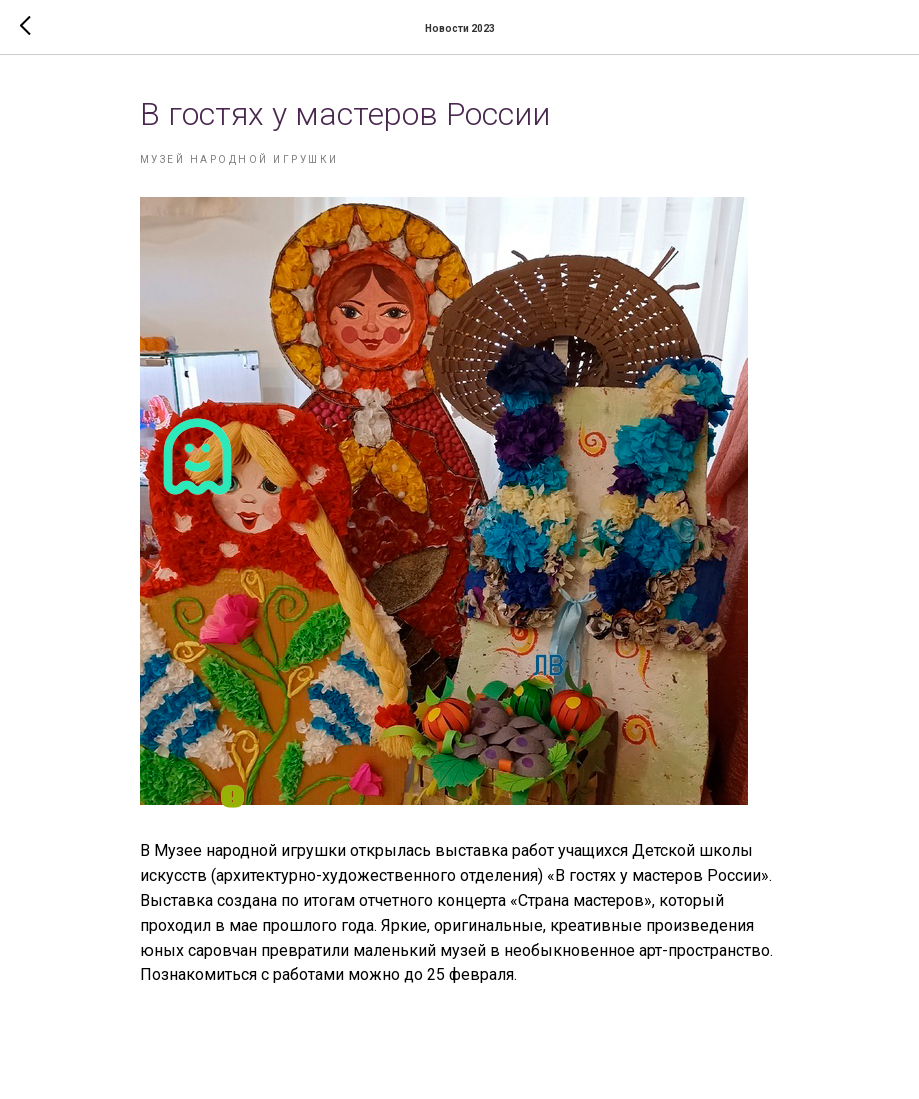 The height and width of the screenshot is (1099, 919). What do you see at coordinates (232, 796) in the screenshot?
I see `indicates a warning or alert status` at bounding box center [232, 796].